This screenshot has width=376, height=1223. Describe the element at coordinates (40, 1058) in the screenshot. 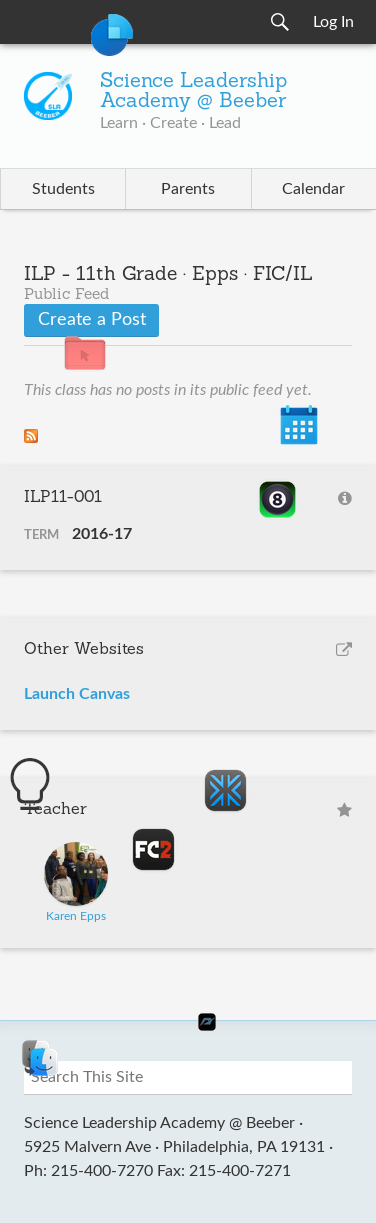

I see `launch migration assistant to transfer data from another mac` at that location.